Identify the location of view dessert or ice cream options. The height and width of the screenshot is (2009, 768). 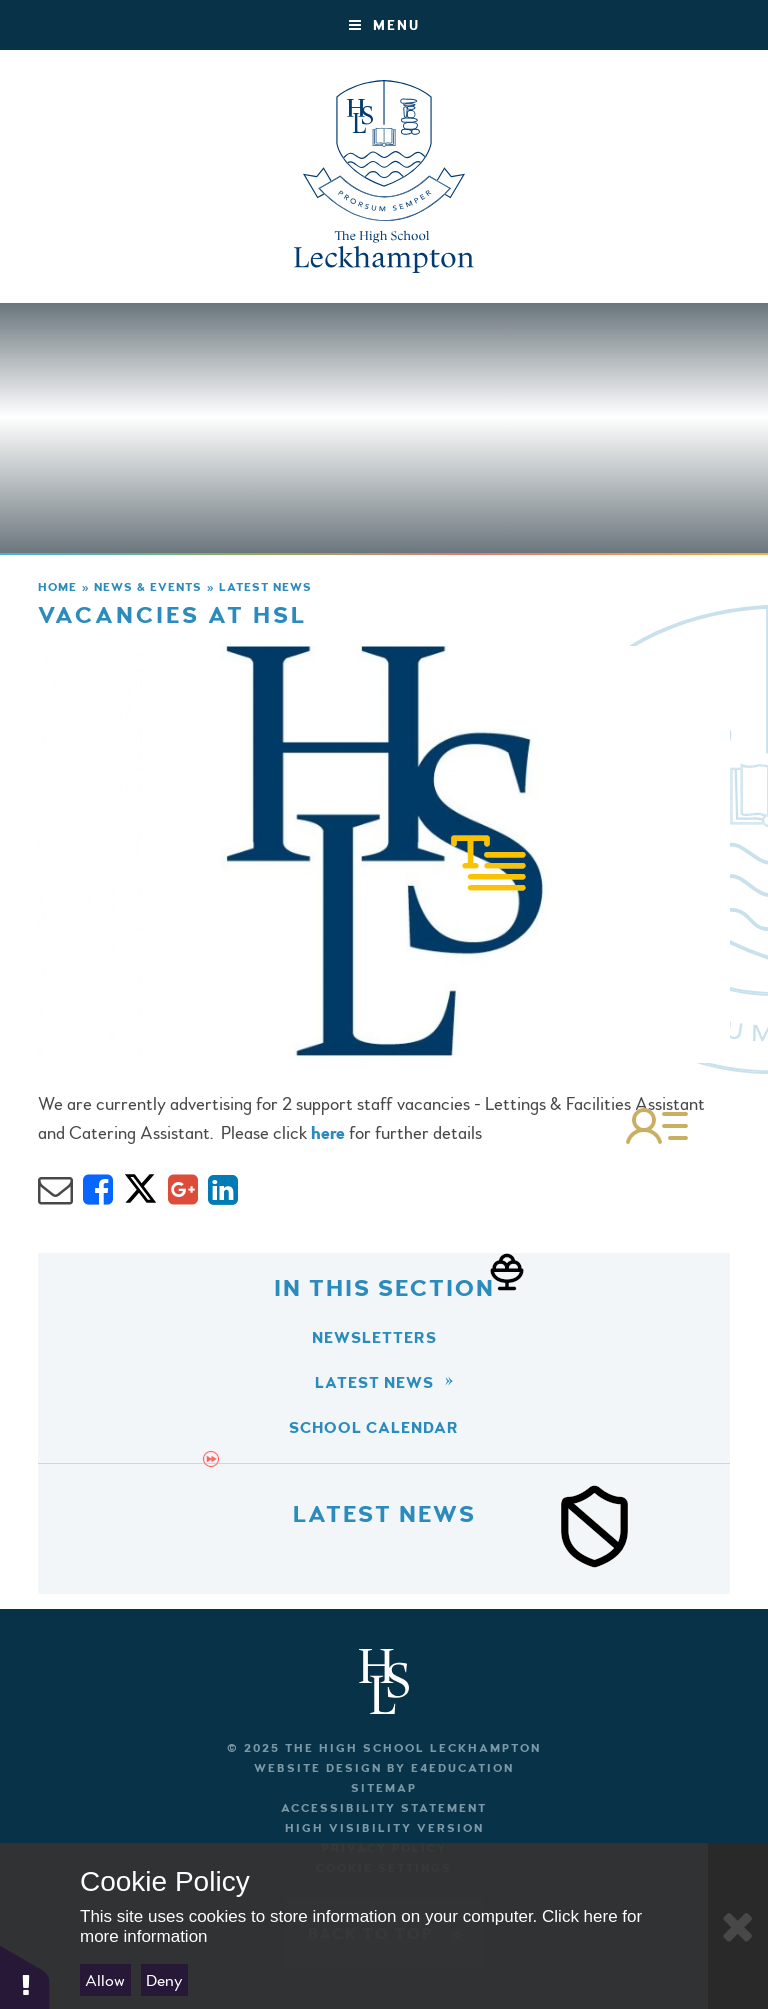
(507, 1272).